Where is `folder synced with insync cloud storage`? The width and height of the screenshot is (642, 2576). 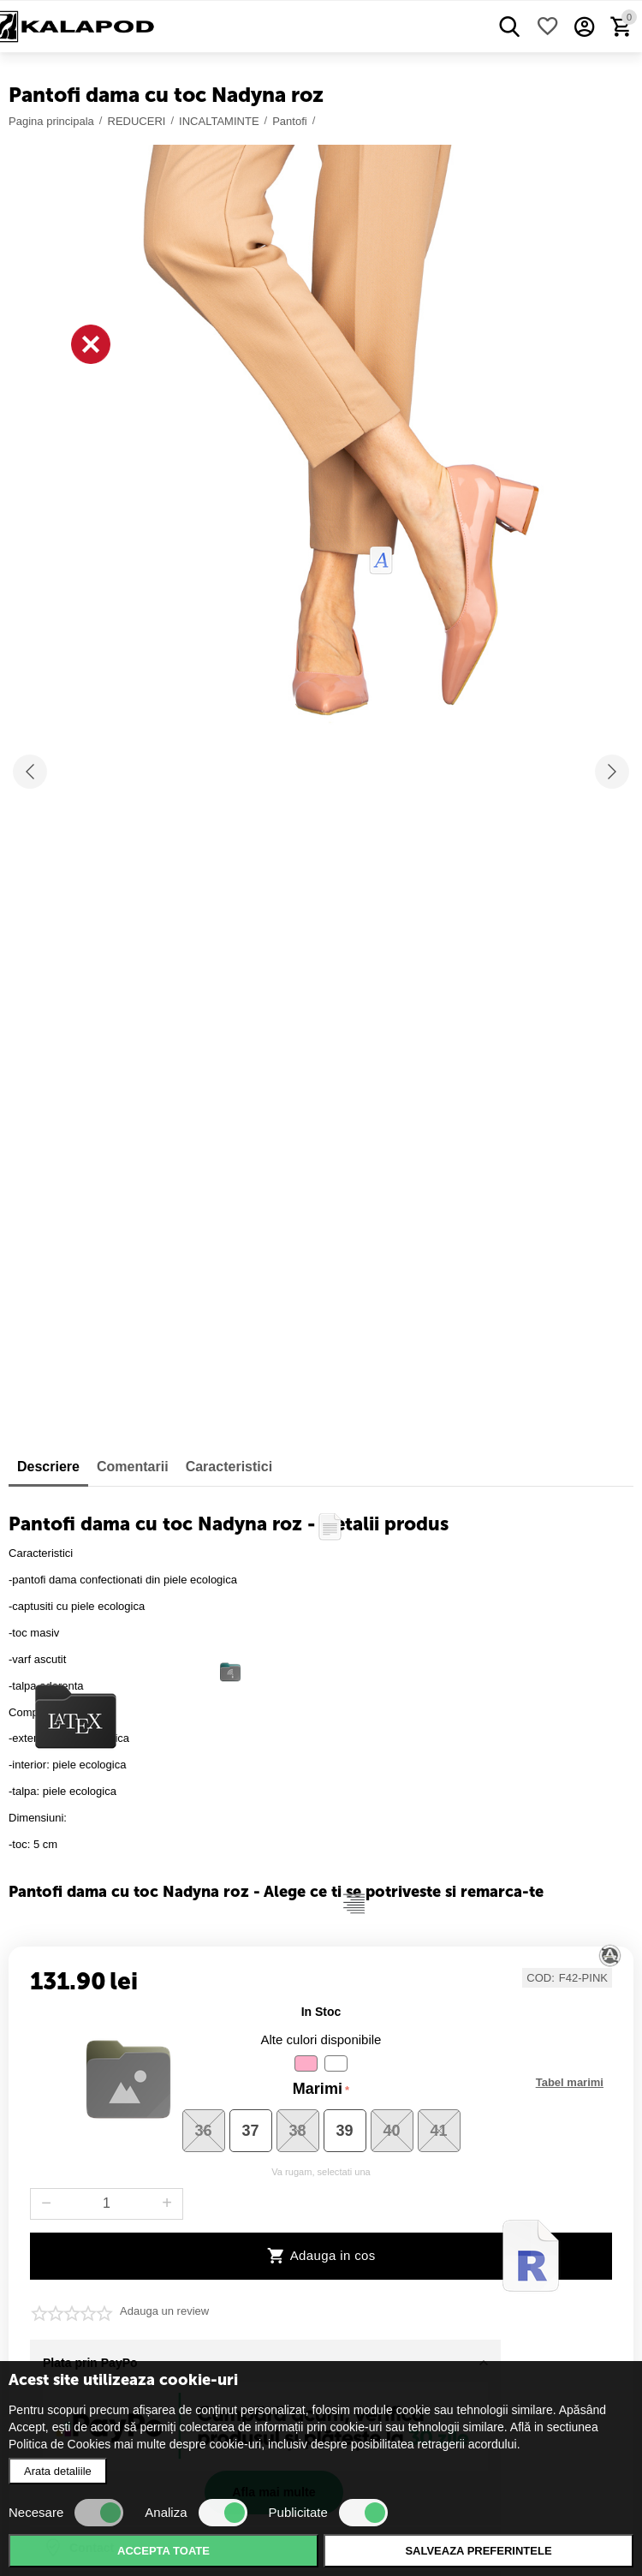 folder synced with insync cloud storage is located at coordinates (230, 1672).